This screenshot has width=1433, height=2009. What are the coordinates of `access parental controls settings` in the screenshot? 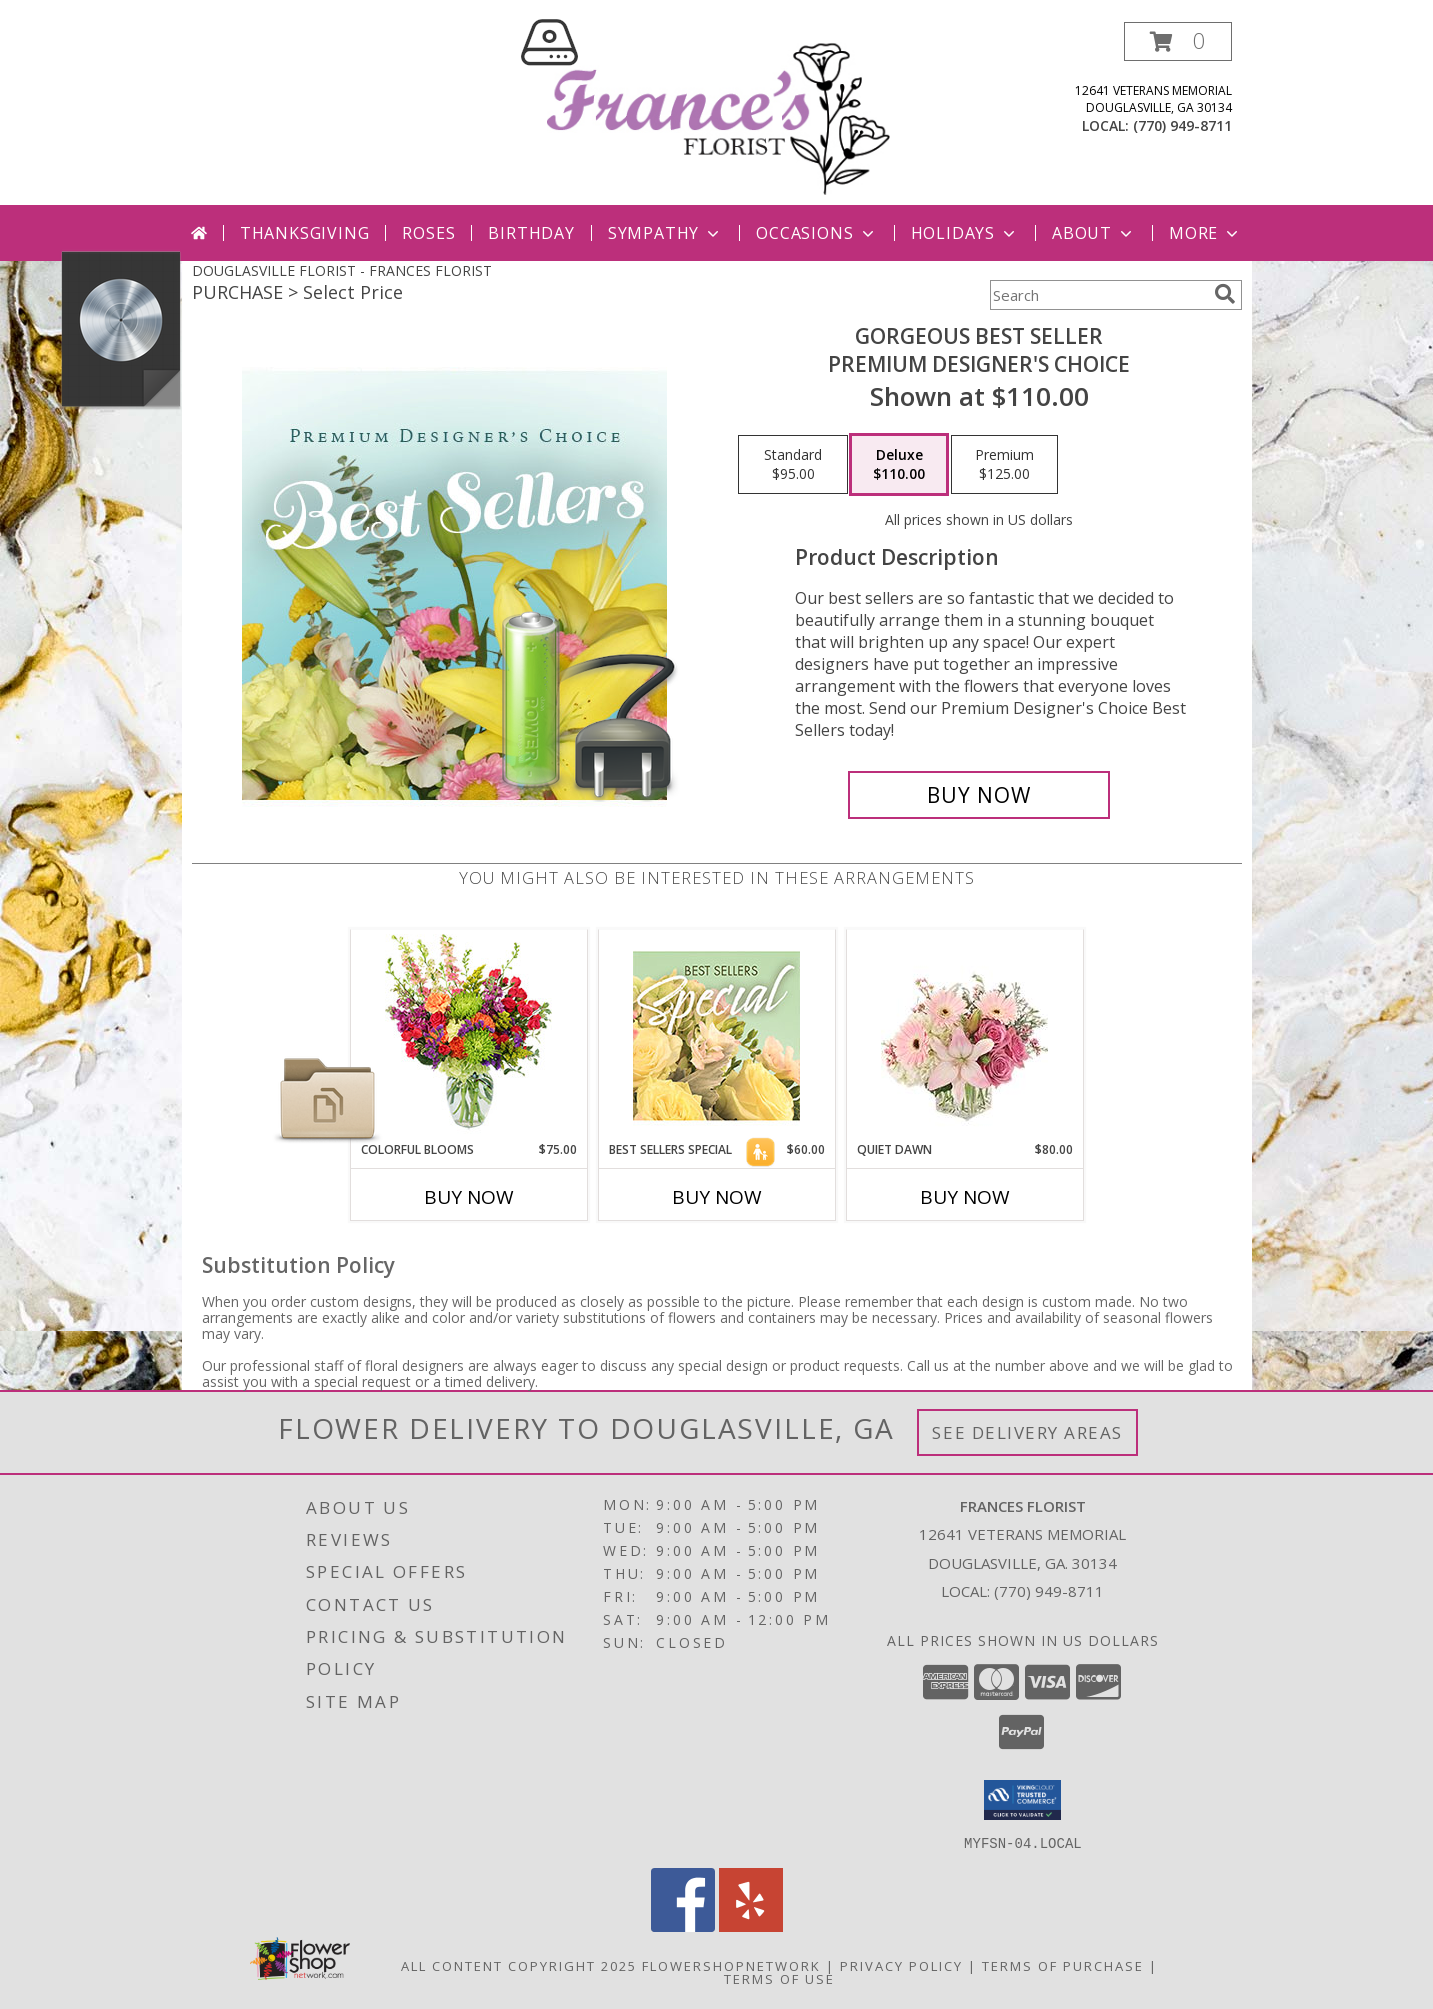 It's located at (760, 1152).